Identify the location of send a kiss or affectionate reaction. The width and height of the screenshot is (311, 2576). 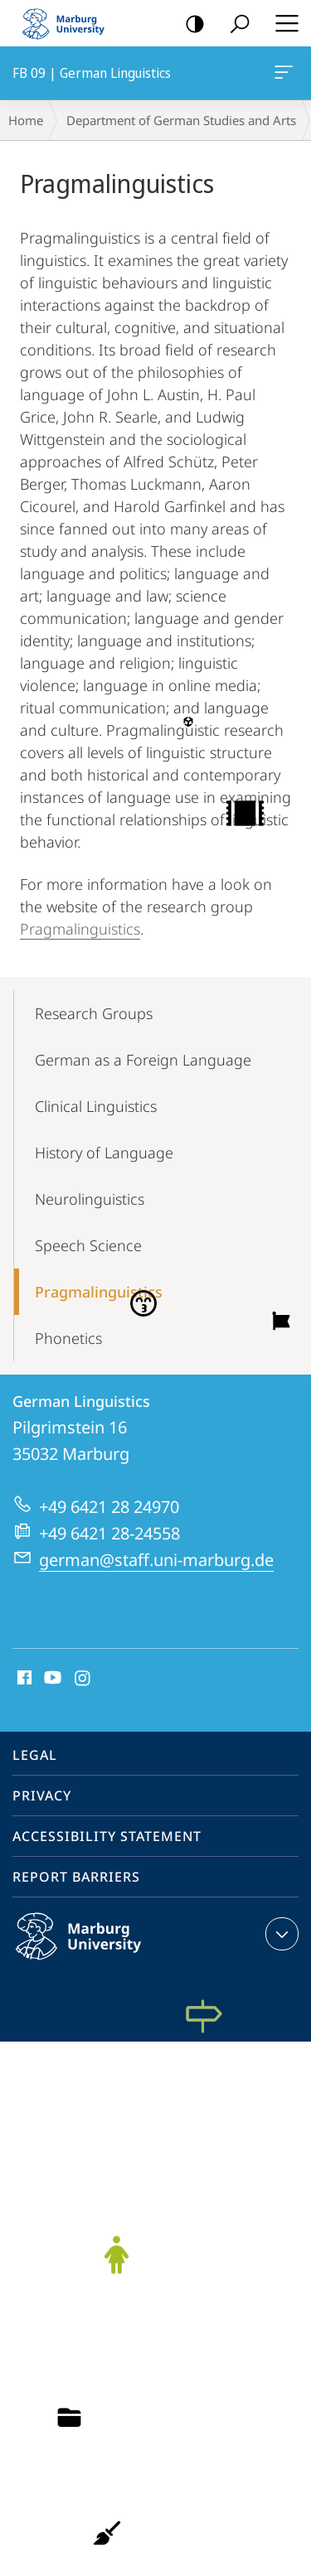
(143, 1303).